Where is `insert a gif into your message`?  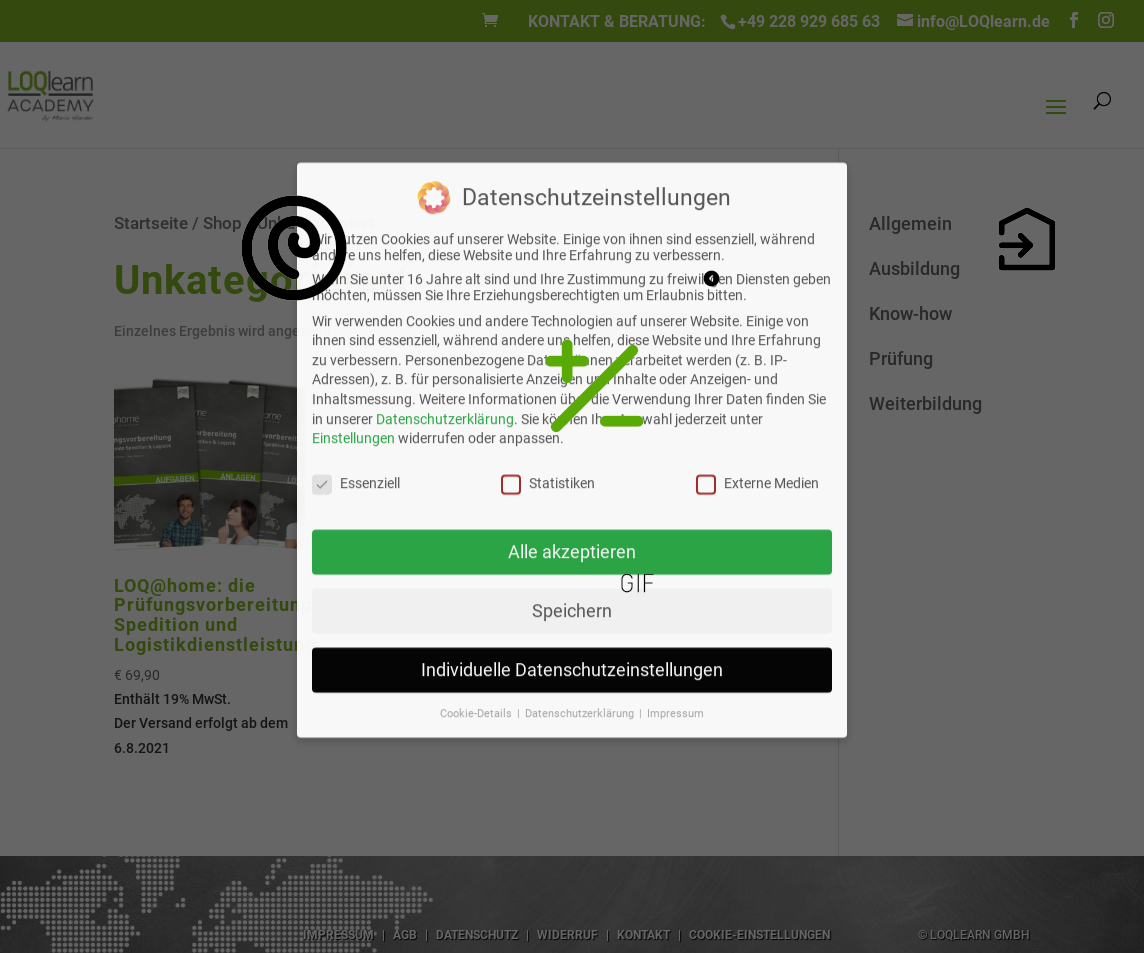
insert a gif into your message is located at coordinates (637, 583).